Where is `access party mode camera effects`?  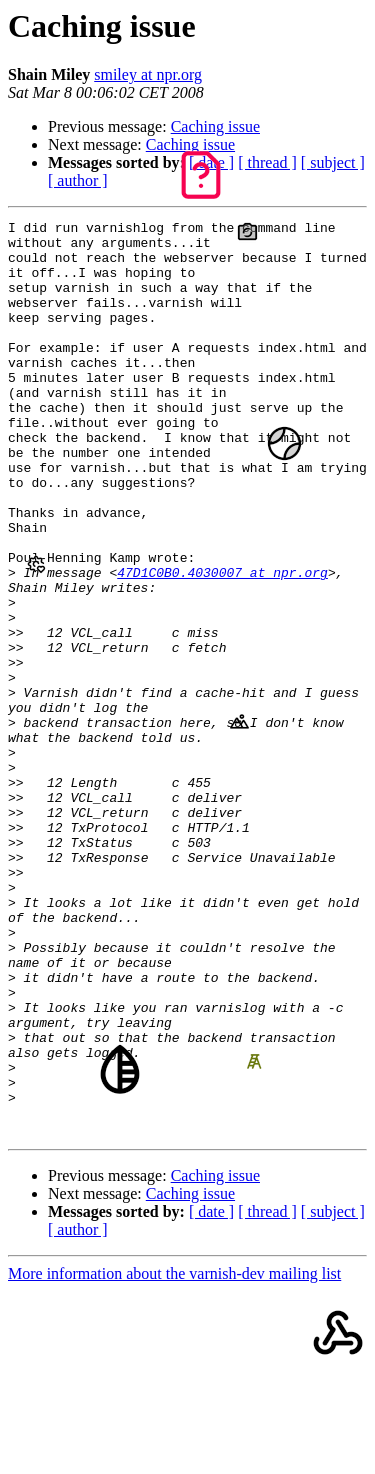 access party mode camera effects is located at coordinates (247, 232).